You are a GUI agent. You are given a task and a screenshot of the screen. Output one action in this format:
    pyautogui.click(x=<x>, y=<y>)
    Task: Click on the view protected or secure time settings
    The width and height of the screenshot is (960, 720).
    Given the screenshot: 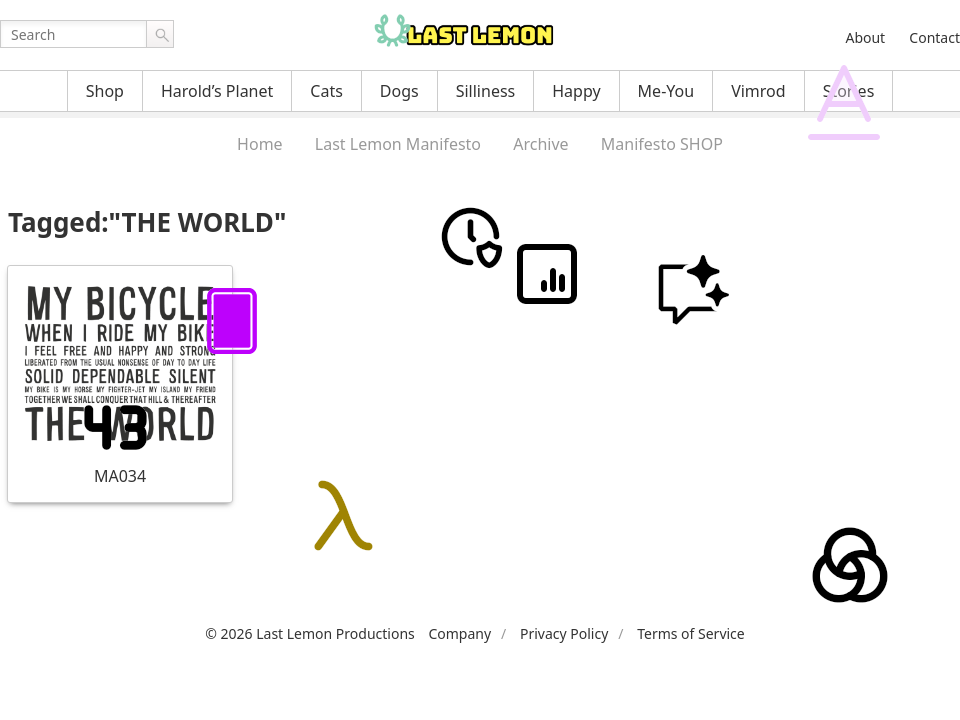 What is the action you would take?
    pyautogui.click(x=470, y=236)
    